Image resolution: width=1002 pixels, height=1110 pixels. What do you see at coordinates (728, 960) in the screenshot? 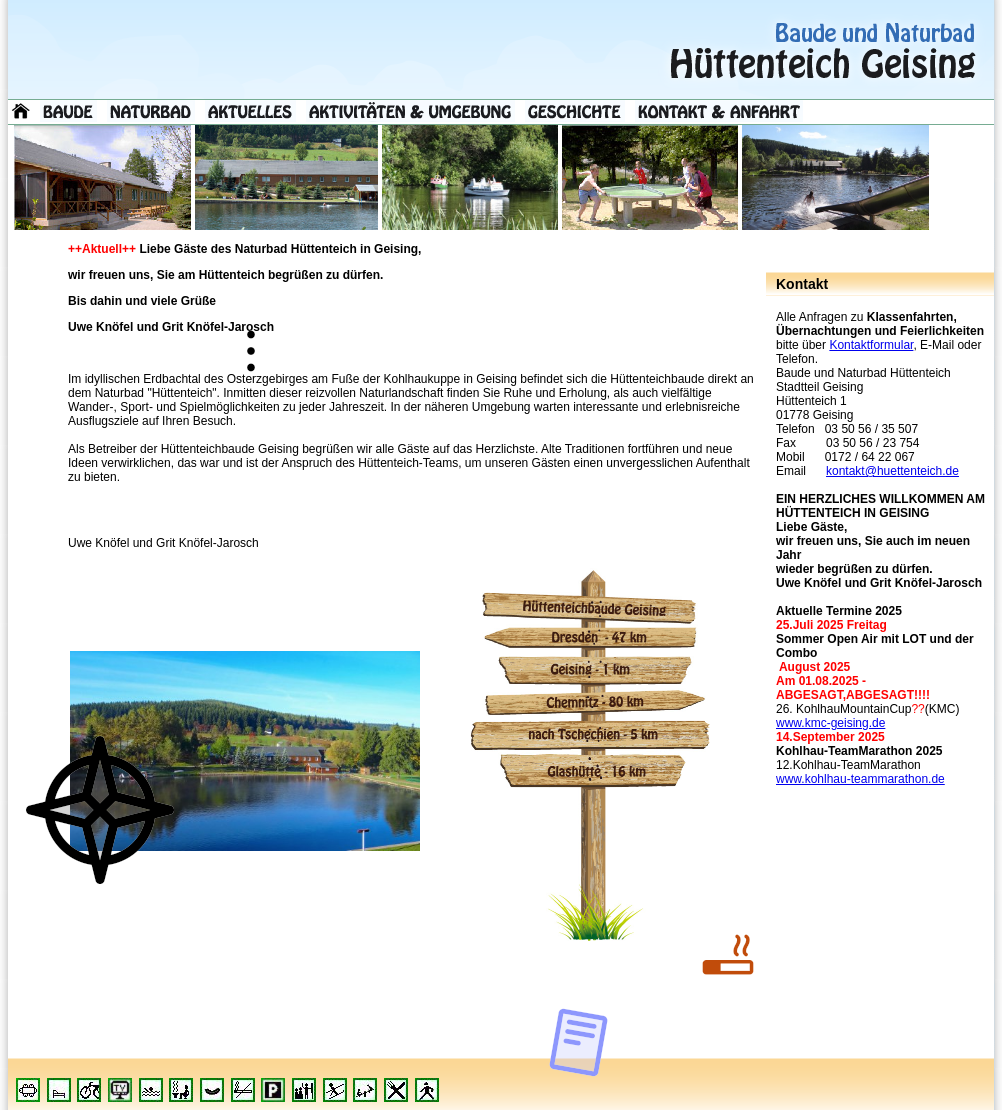
I see `indicates a designated smoking area` at bounding box center [728, 960].